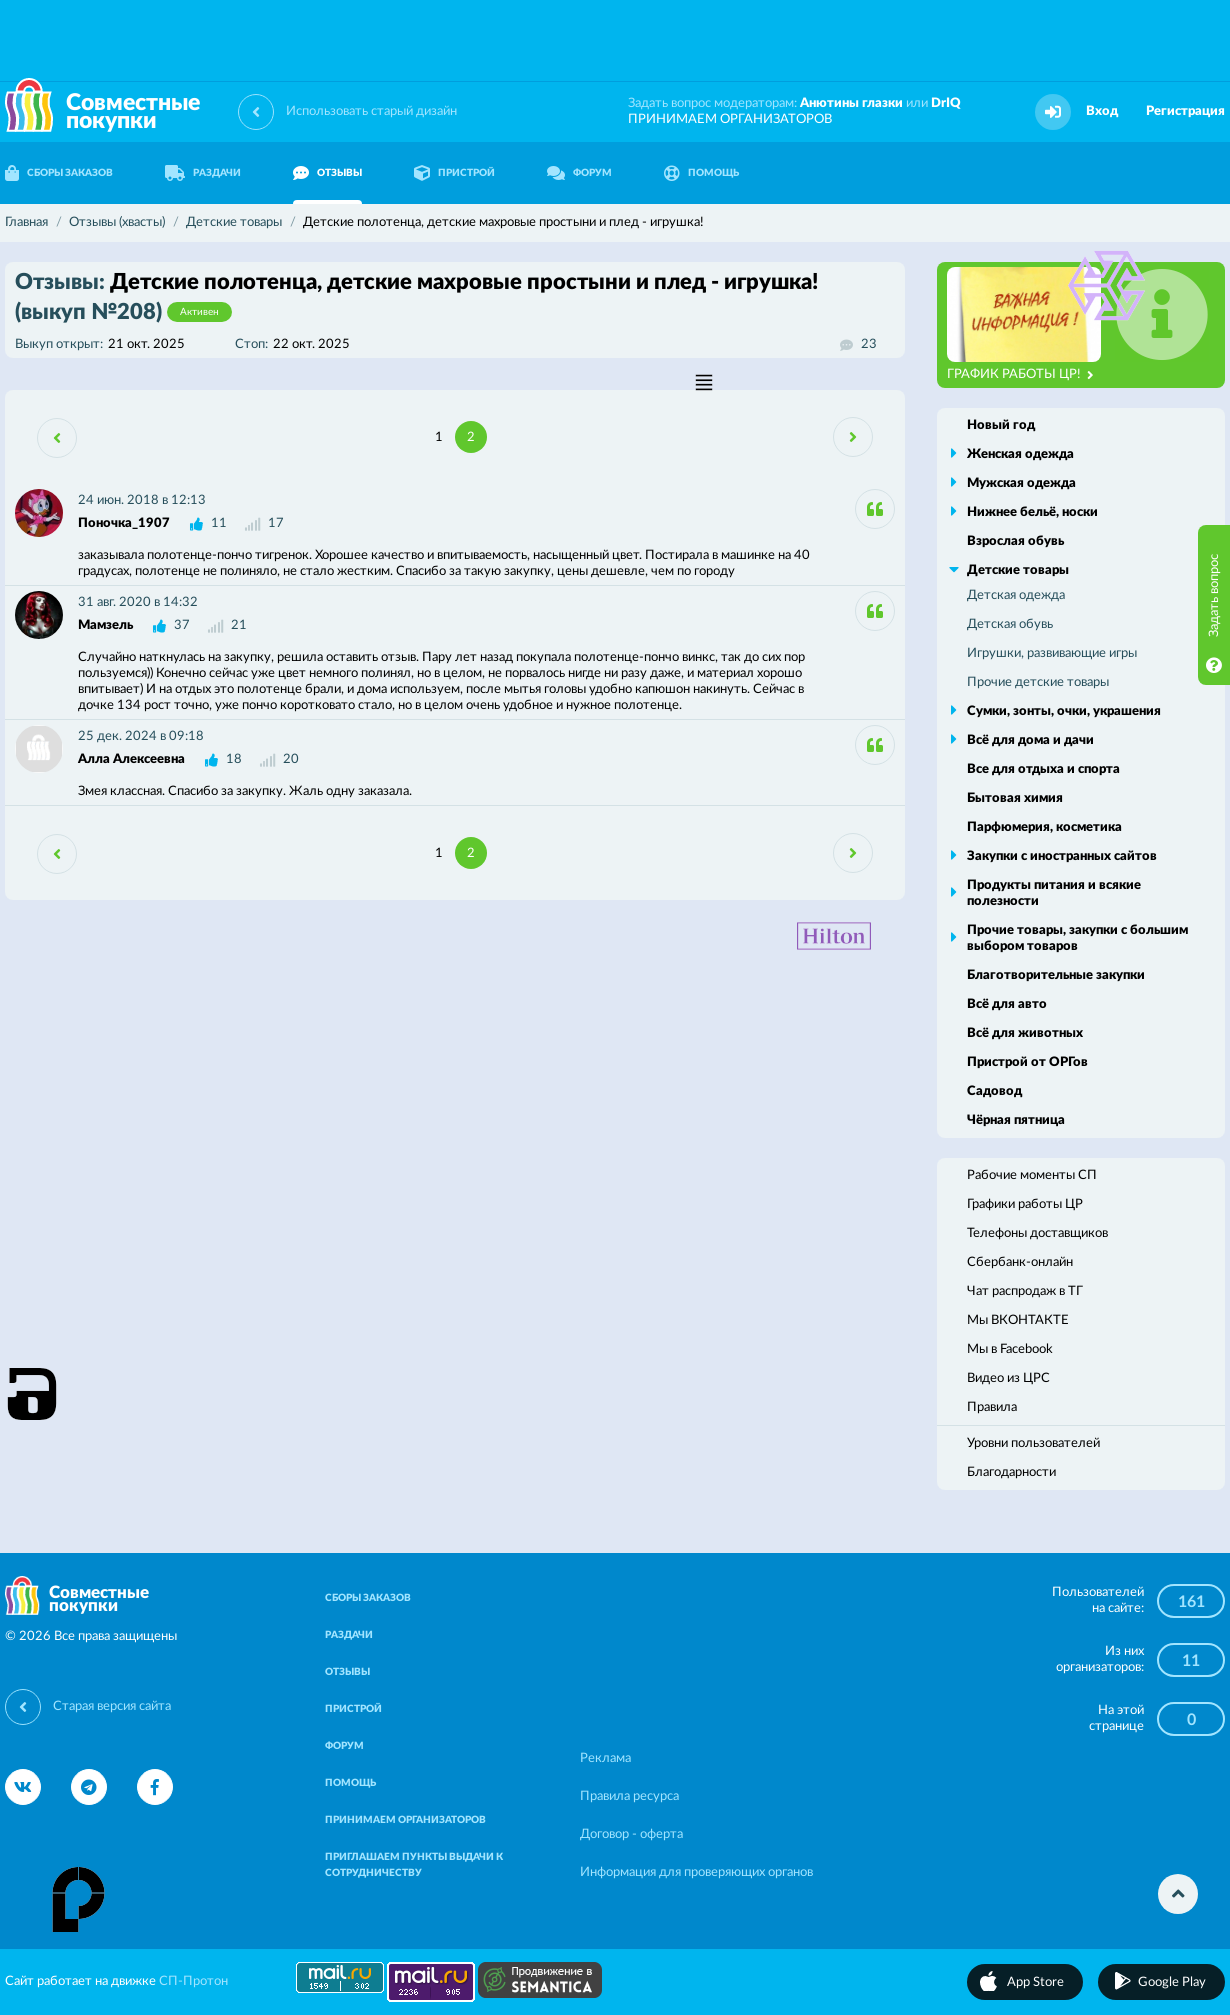 The height and width of the screenshot is (2015, 1230). Describe the element at coordinates (78, 1899) in the screenshot. I see `open passport app` at that location.